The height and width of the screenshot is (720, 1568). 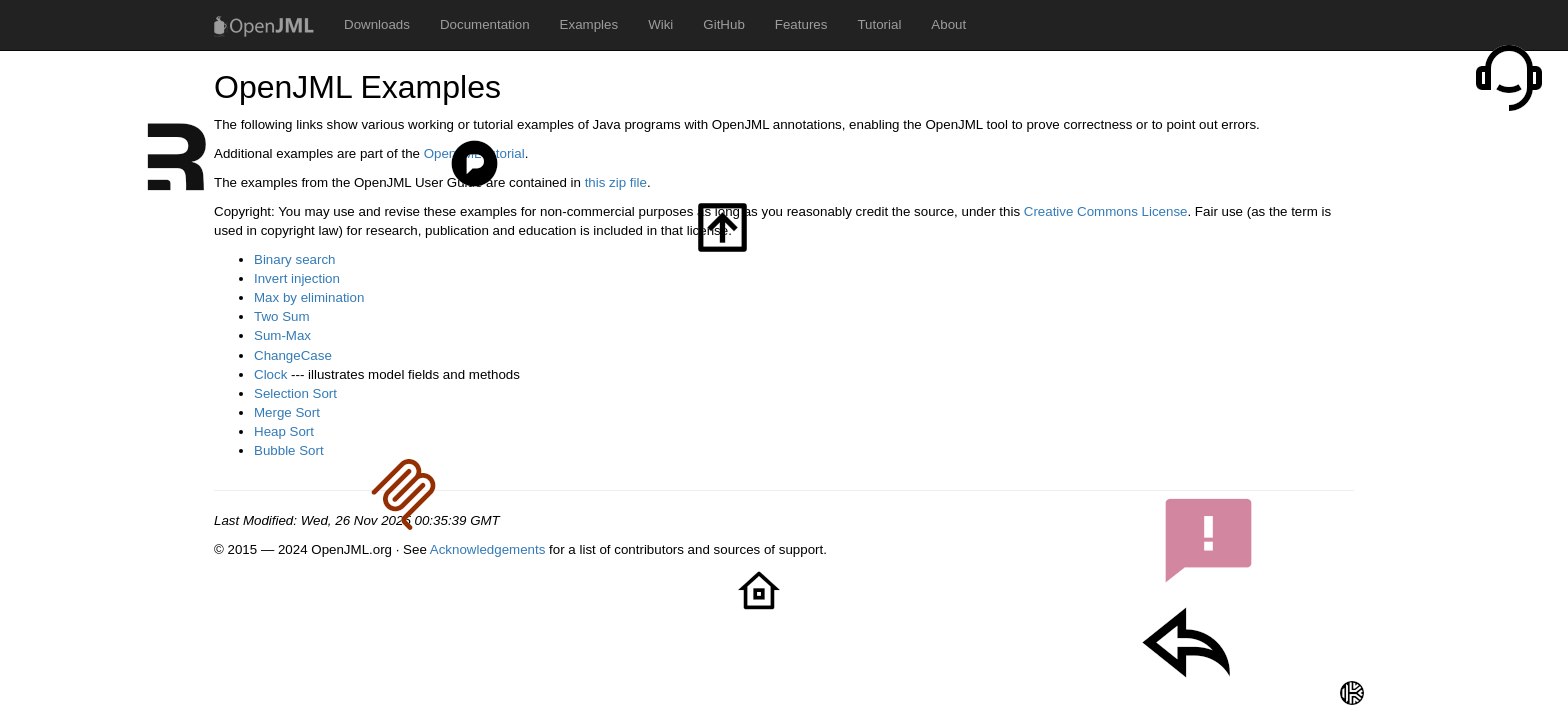 I want to click on open keeper password manager, so click(x=1352, y=693).